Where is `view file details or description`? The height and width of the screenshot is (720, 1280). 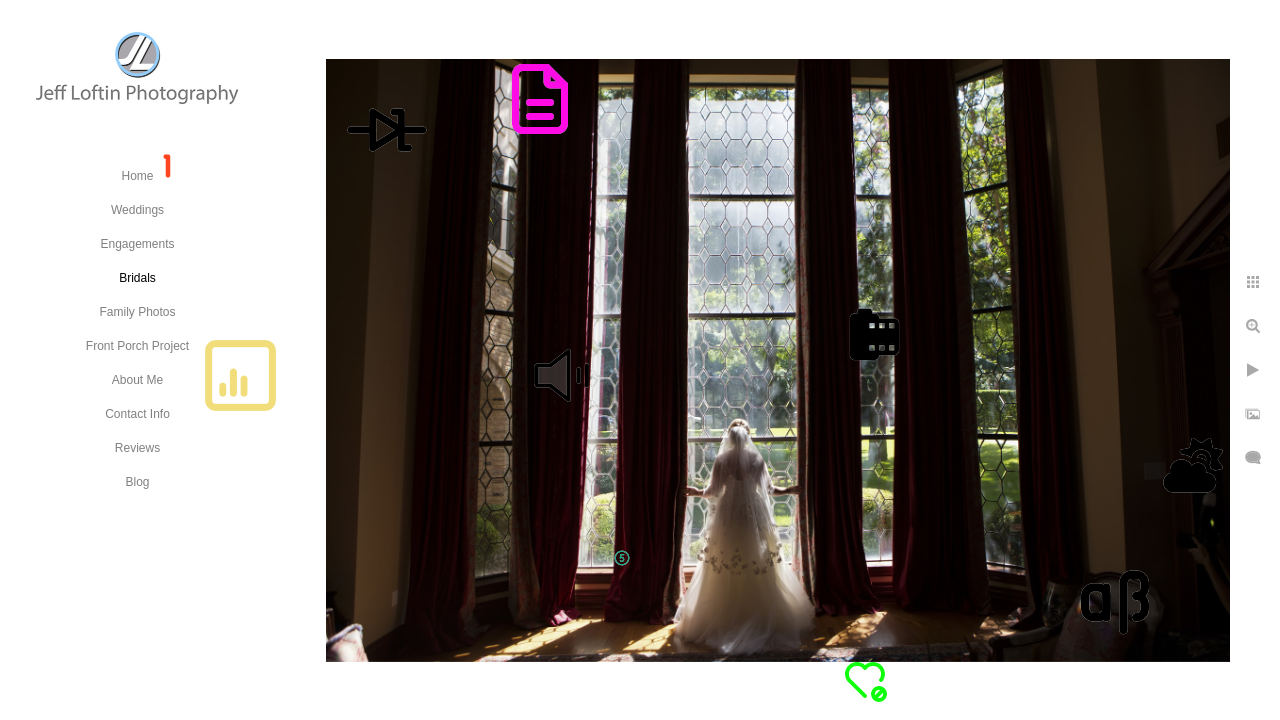
view file details or description is located at coordinates (540, 99).